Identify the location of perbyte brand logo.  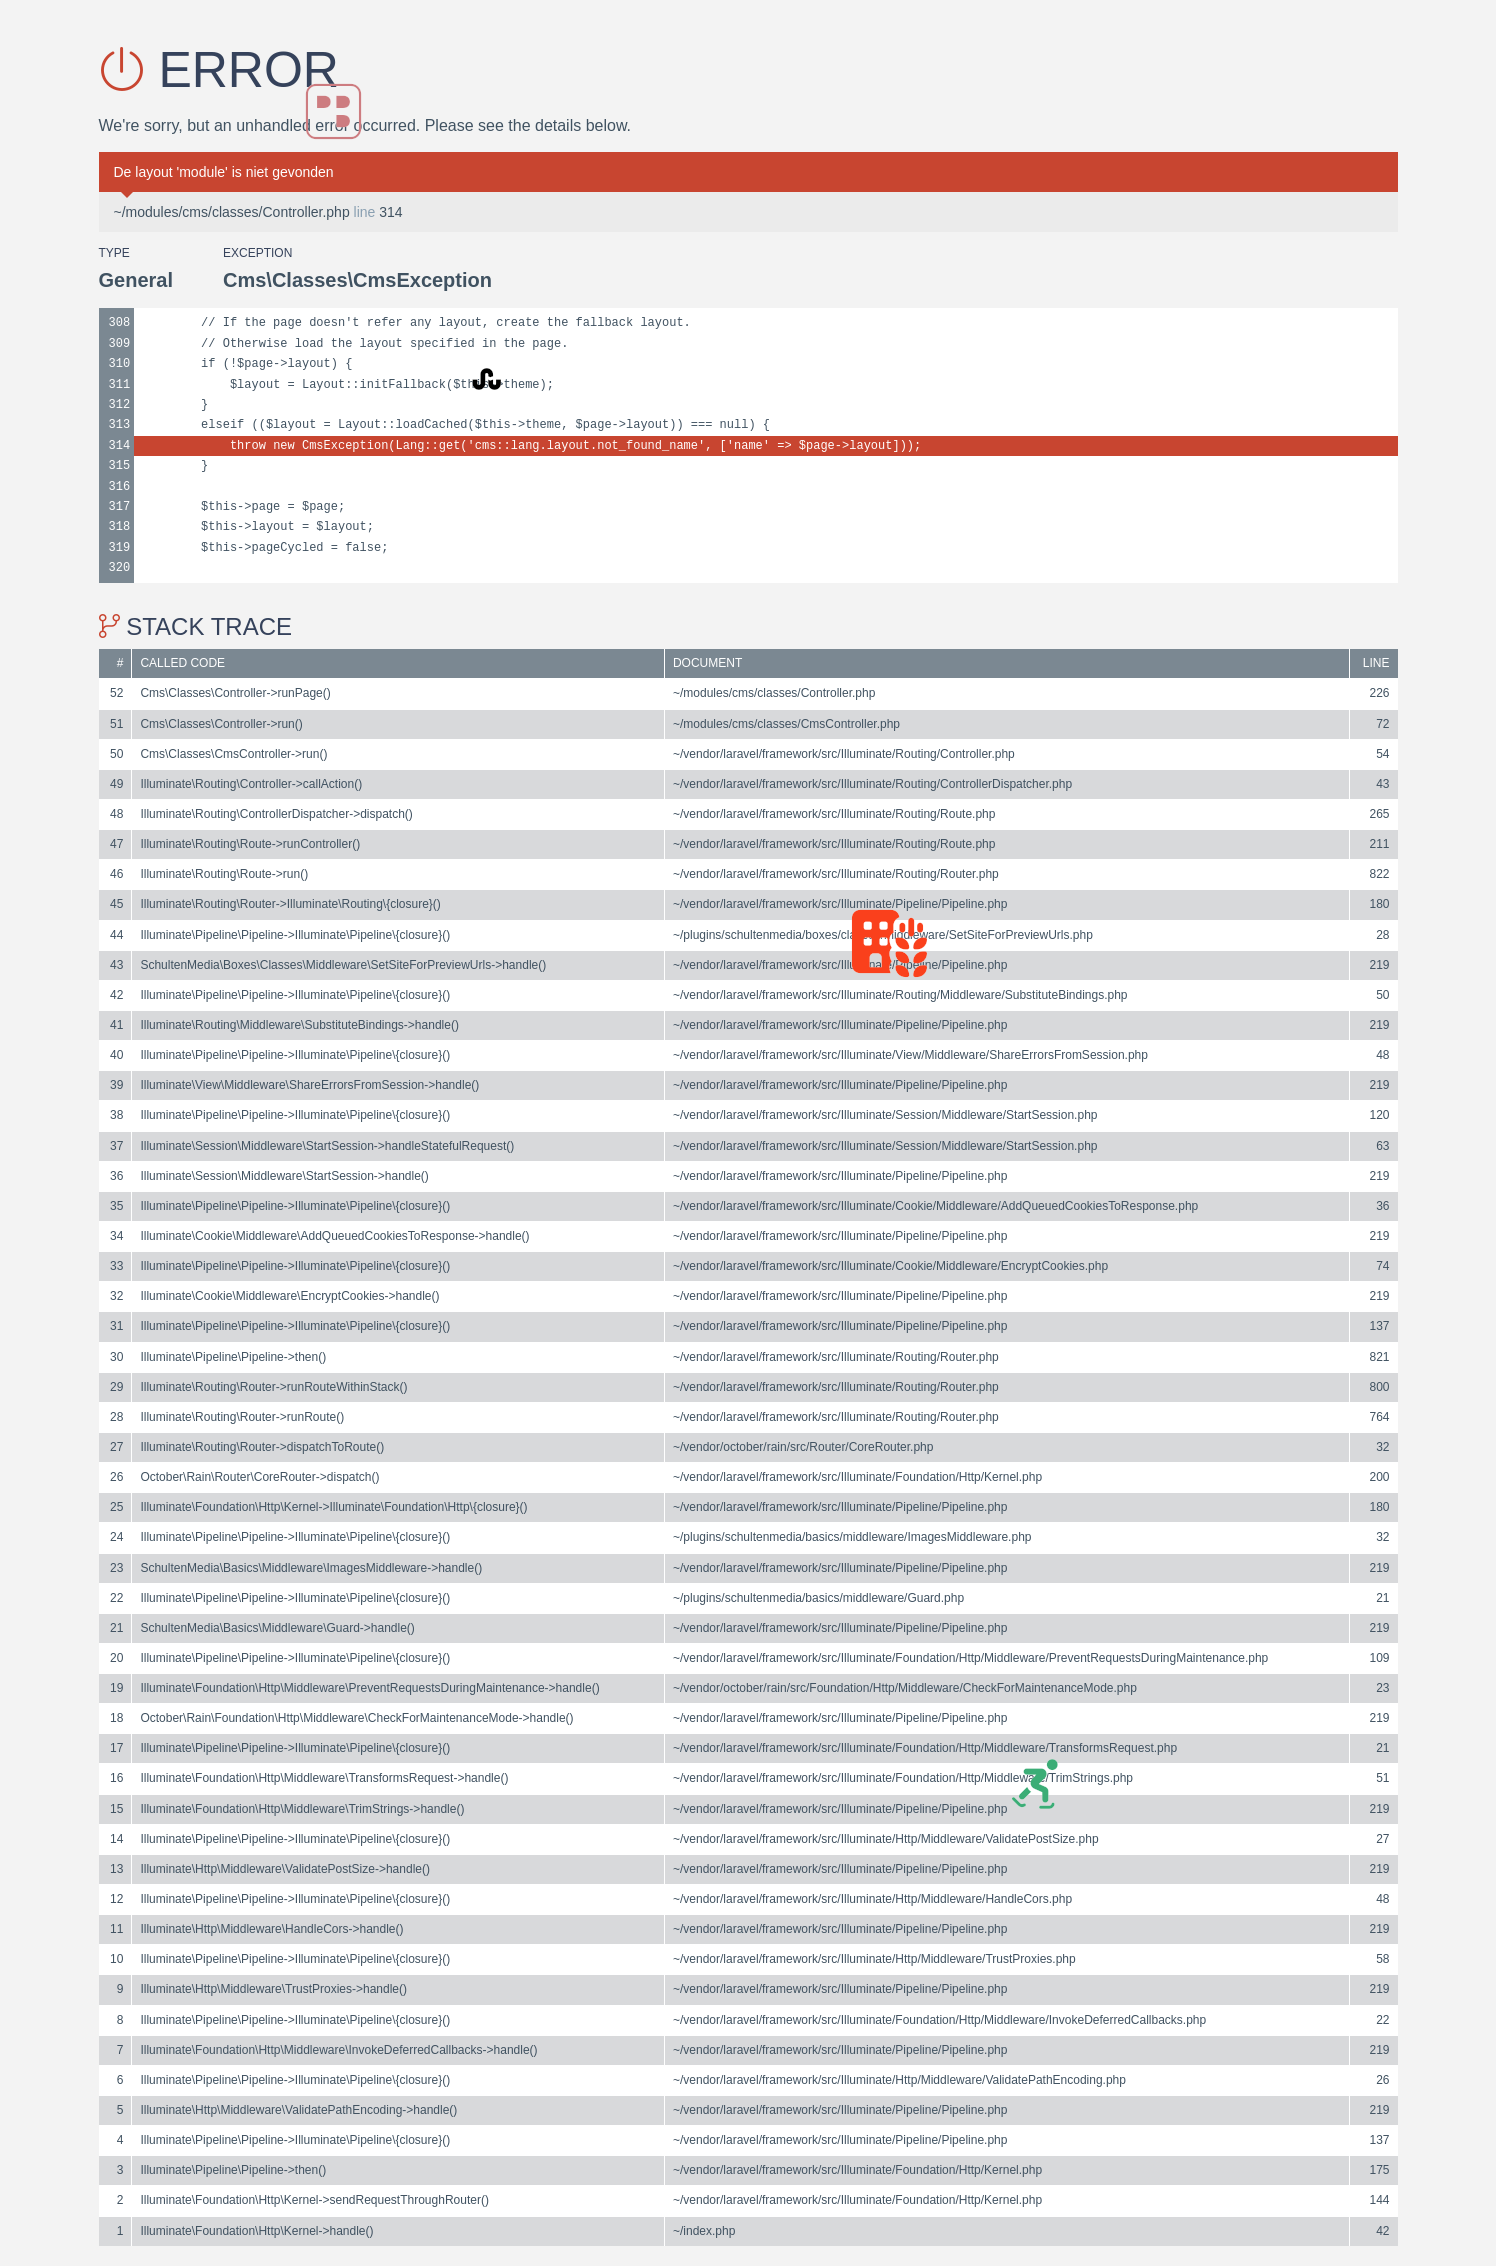
(333, 111).